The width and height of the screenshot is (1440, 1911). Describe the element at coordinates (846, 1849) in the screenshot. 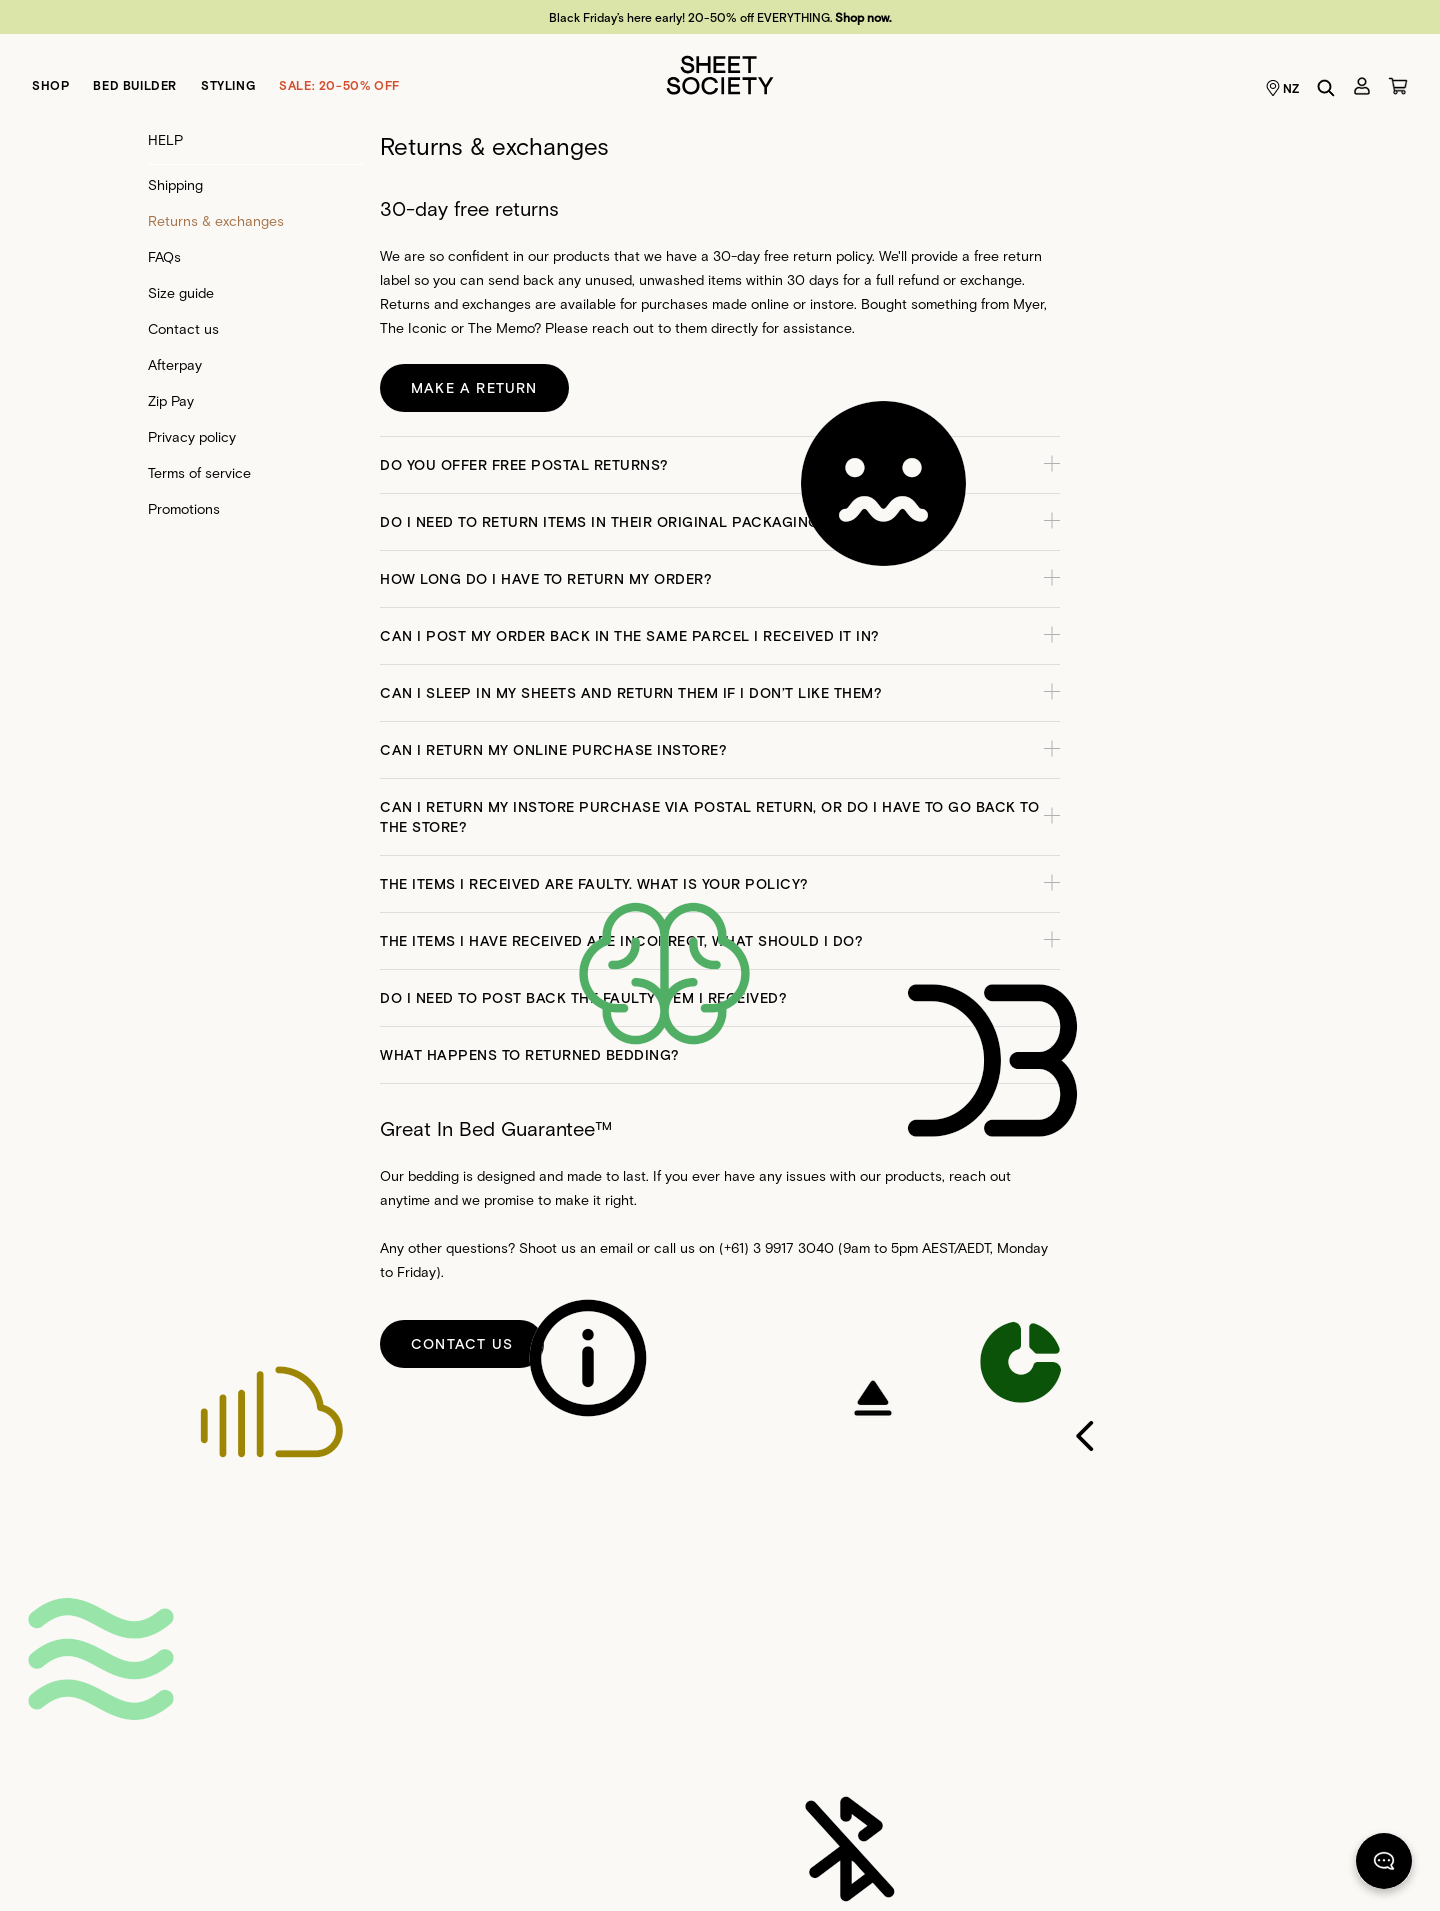

I see `bluetooth is disabled or turned off` at that location.